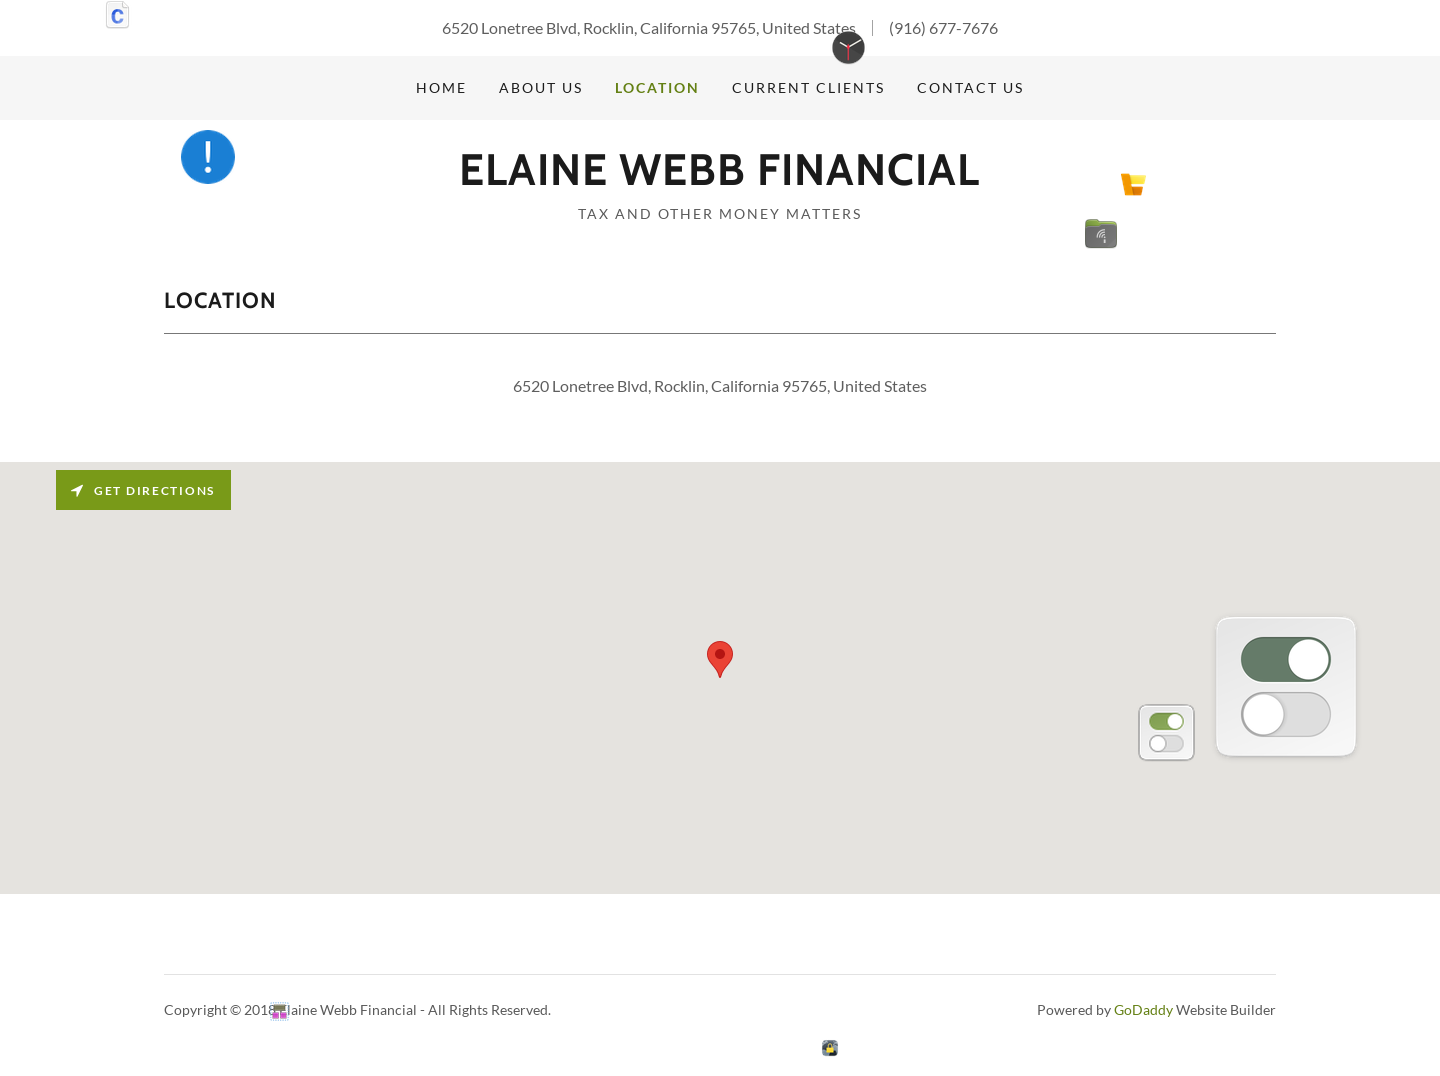  Describe the element at coordinates (1133, 184) in the screenshot. I see `open the commerce or shopping app` at that location.